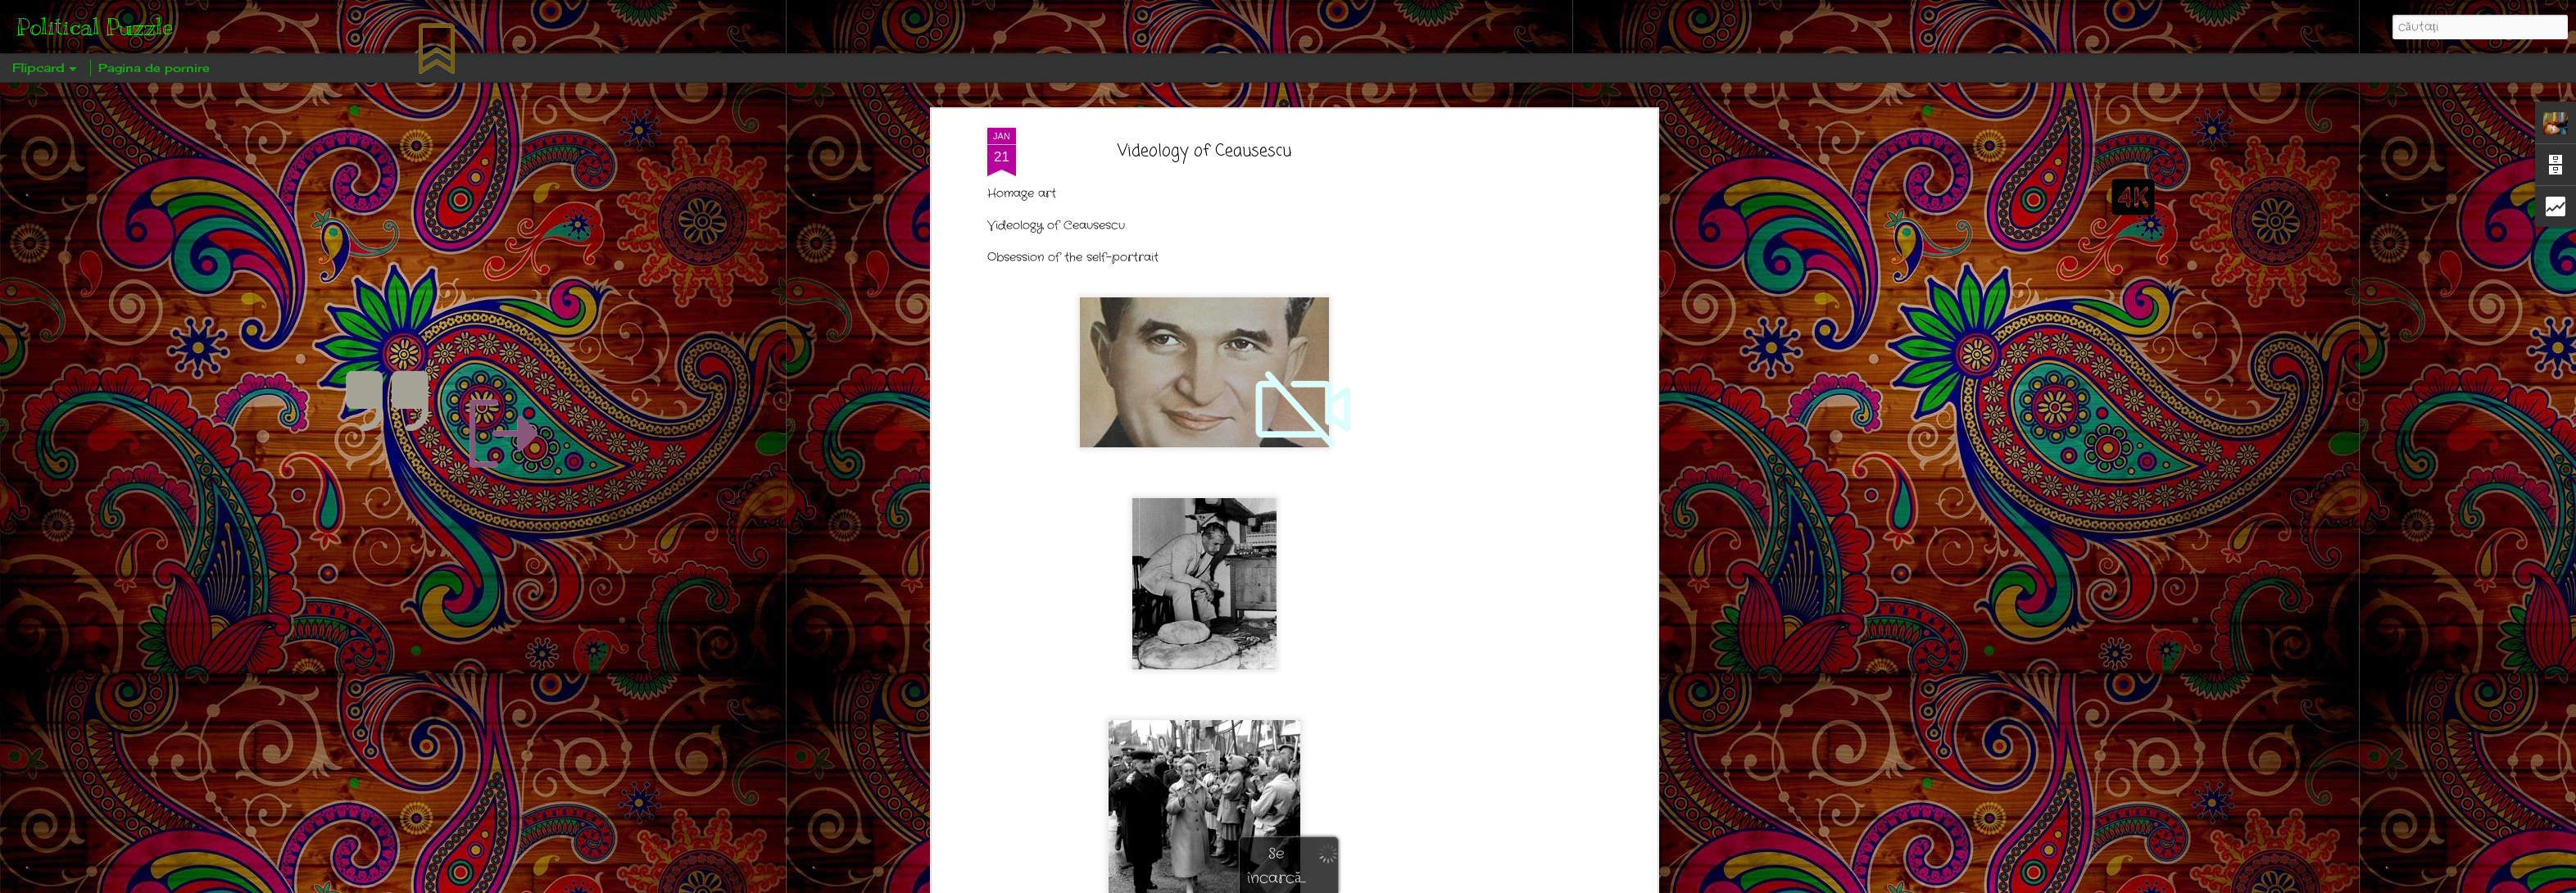 This screenshot has height=893, width=2576. Describe the element at coordinates (387, 399) in the screenshot. I see `view or add a quote` at that location.